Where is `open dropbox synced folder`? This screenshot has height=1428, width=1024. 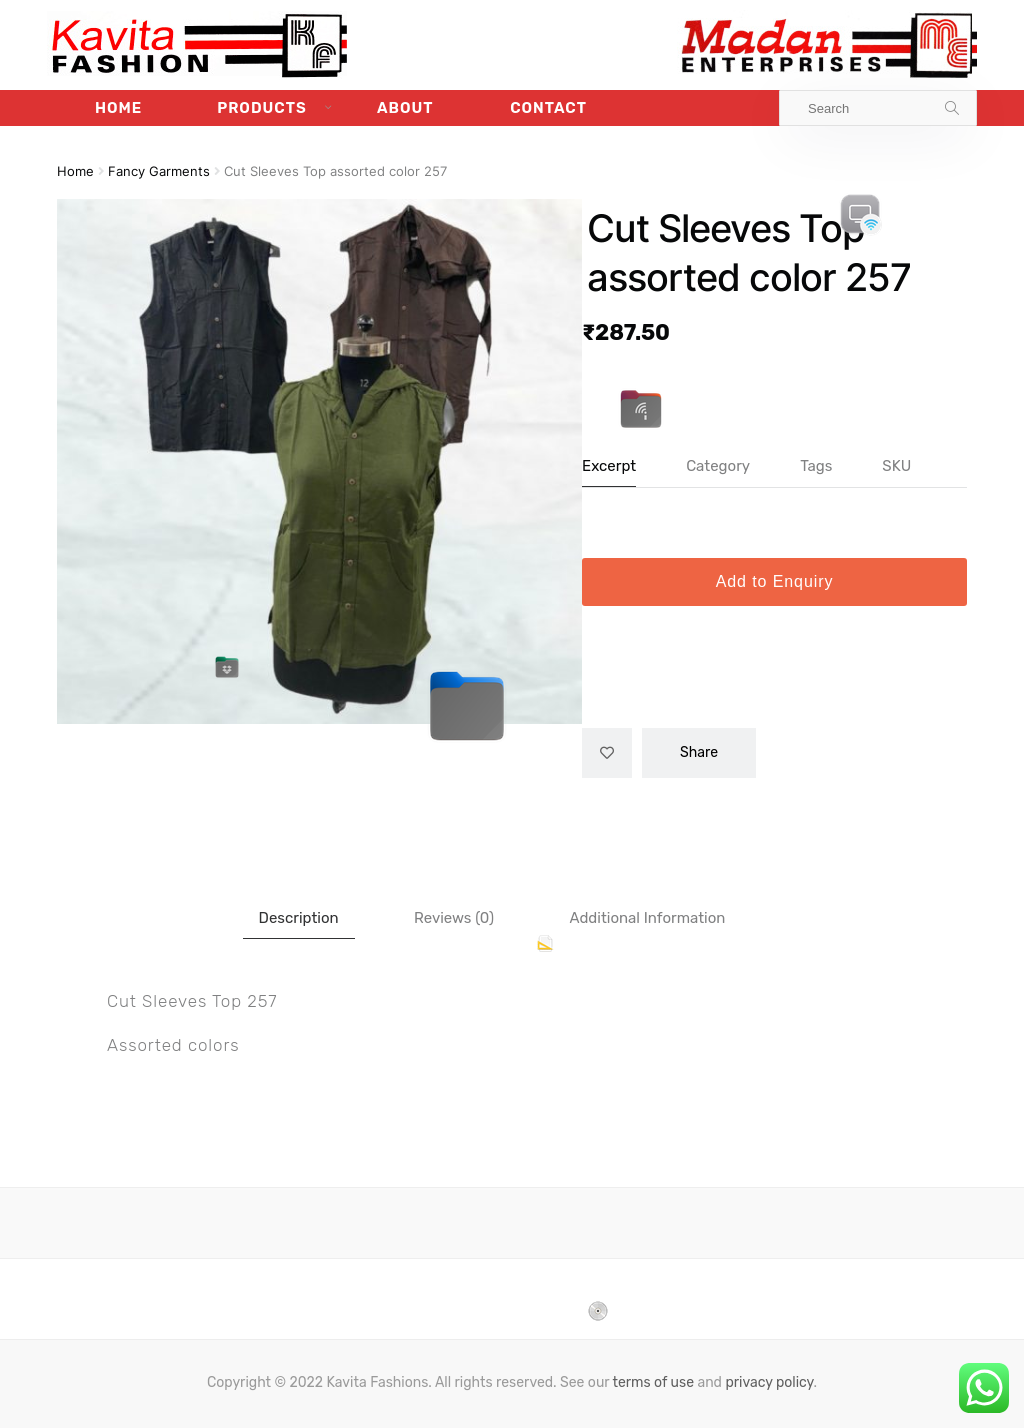
open dropbox synced folder is located at coordinates (227, 667).